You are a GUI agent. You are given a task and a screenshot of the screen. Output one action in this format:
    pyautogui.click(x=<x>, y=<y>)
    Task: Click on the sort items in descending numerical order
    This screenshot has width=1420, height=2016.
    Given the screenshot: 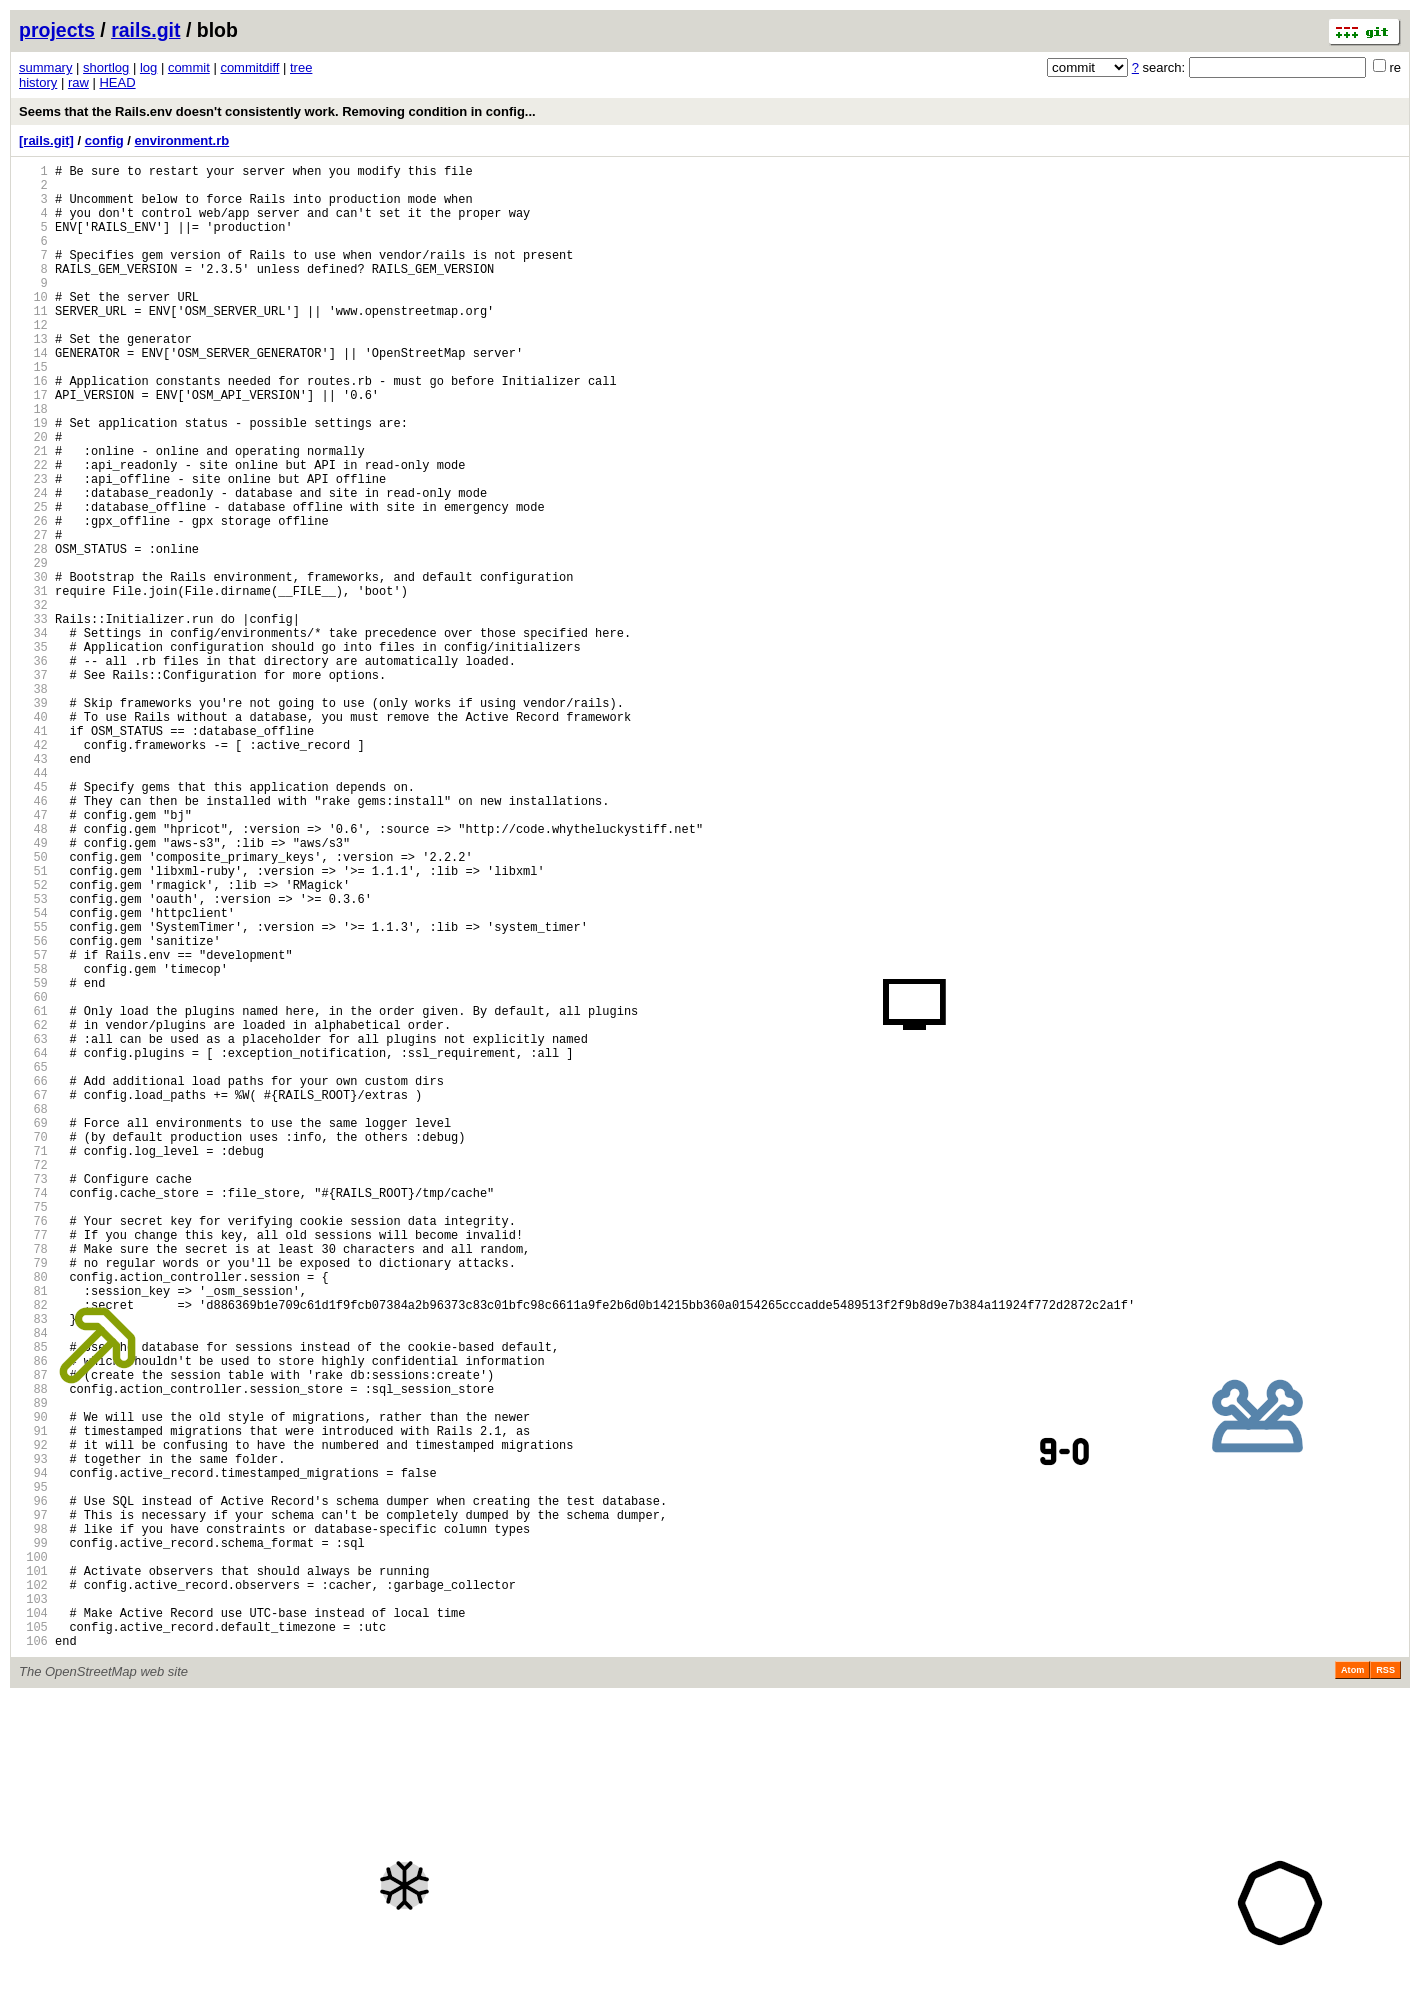 What is the action you would take?
    pyautogui.click(x=1064, y=1451)
    